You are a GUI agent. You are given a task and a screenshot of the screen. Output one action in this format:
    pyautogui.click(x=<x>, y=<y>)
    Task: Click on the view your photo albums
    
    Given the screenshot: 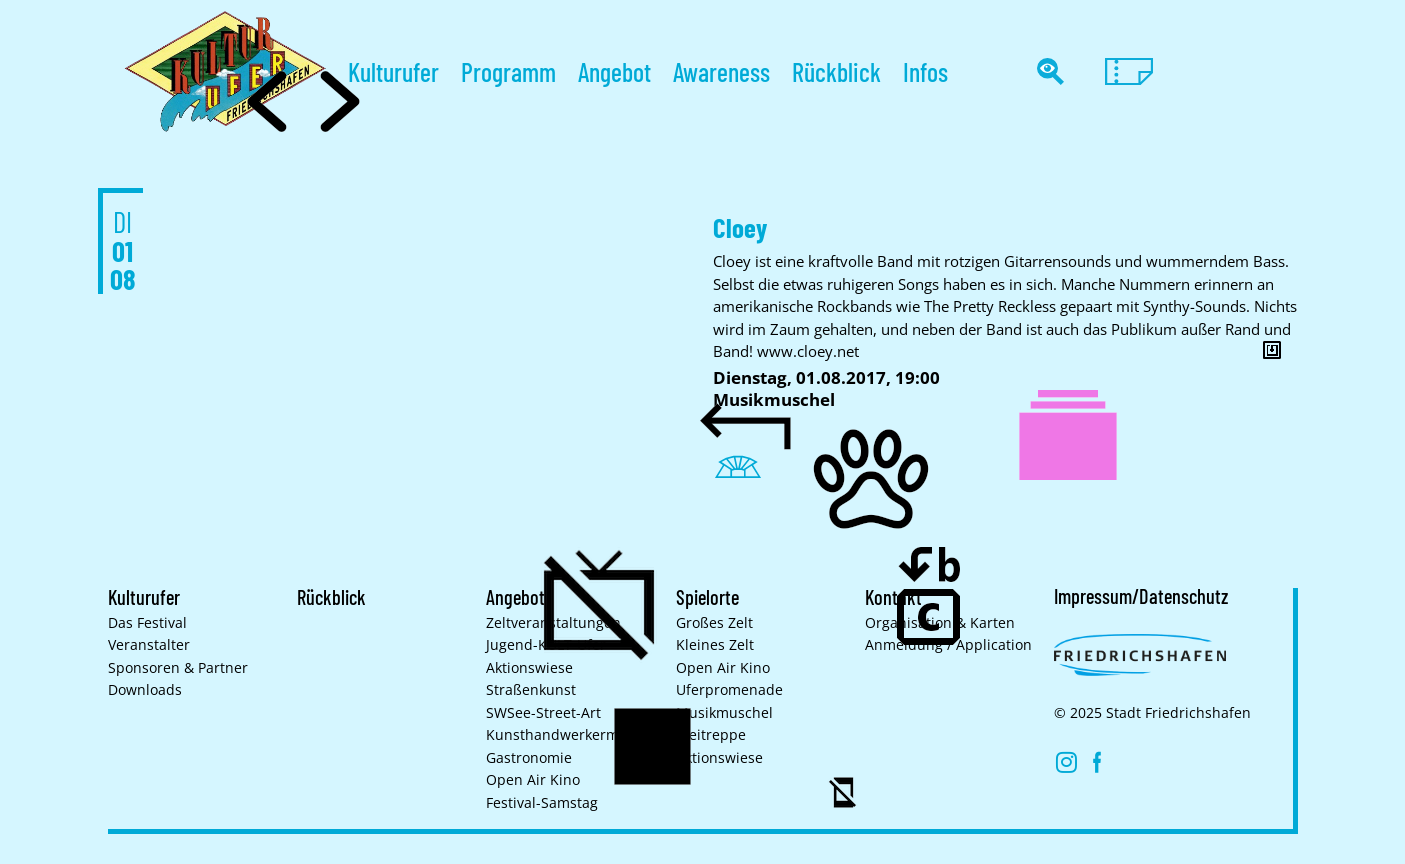 What is the action you would take?
    pyautogui.click(x=1068, y=435)
    